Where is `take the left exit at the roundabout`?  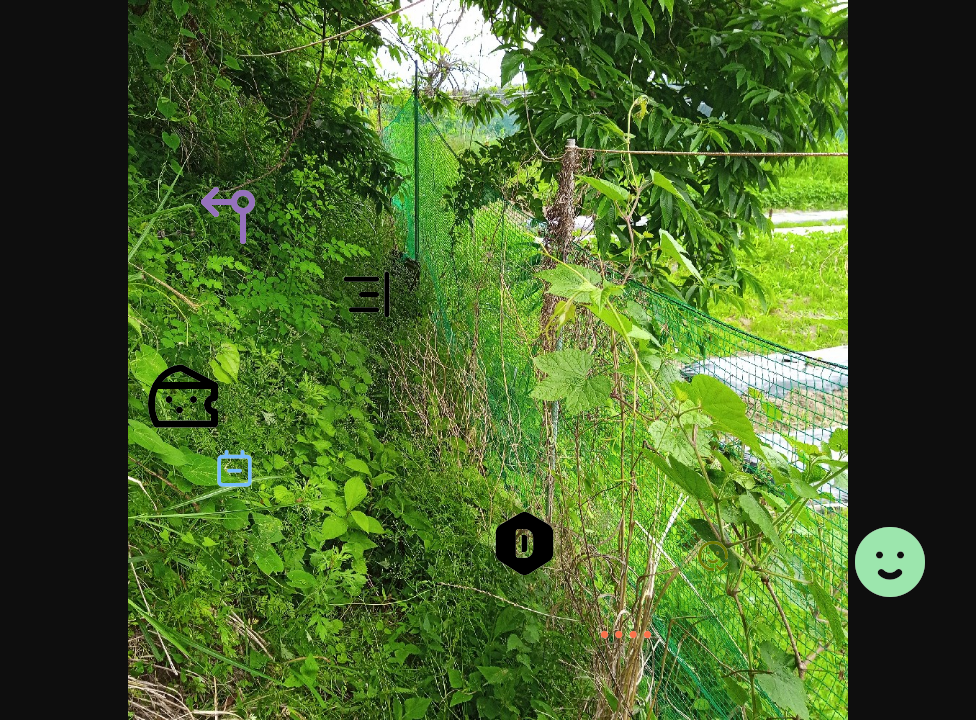 take the left exit at the roundabout is located at coordinates (231, 217).